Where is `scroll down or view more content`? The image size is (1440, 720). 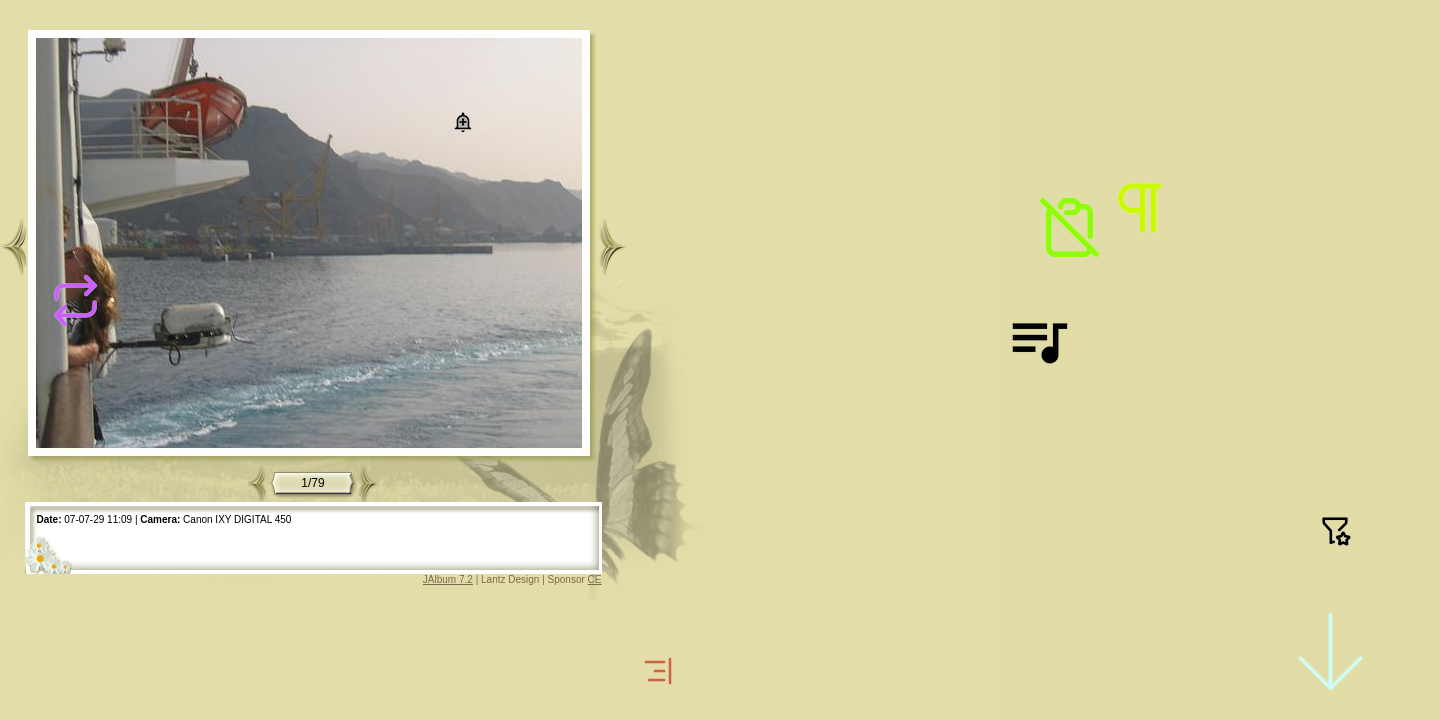
scroll down or view more content is located at coordinates (1330, 651).